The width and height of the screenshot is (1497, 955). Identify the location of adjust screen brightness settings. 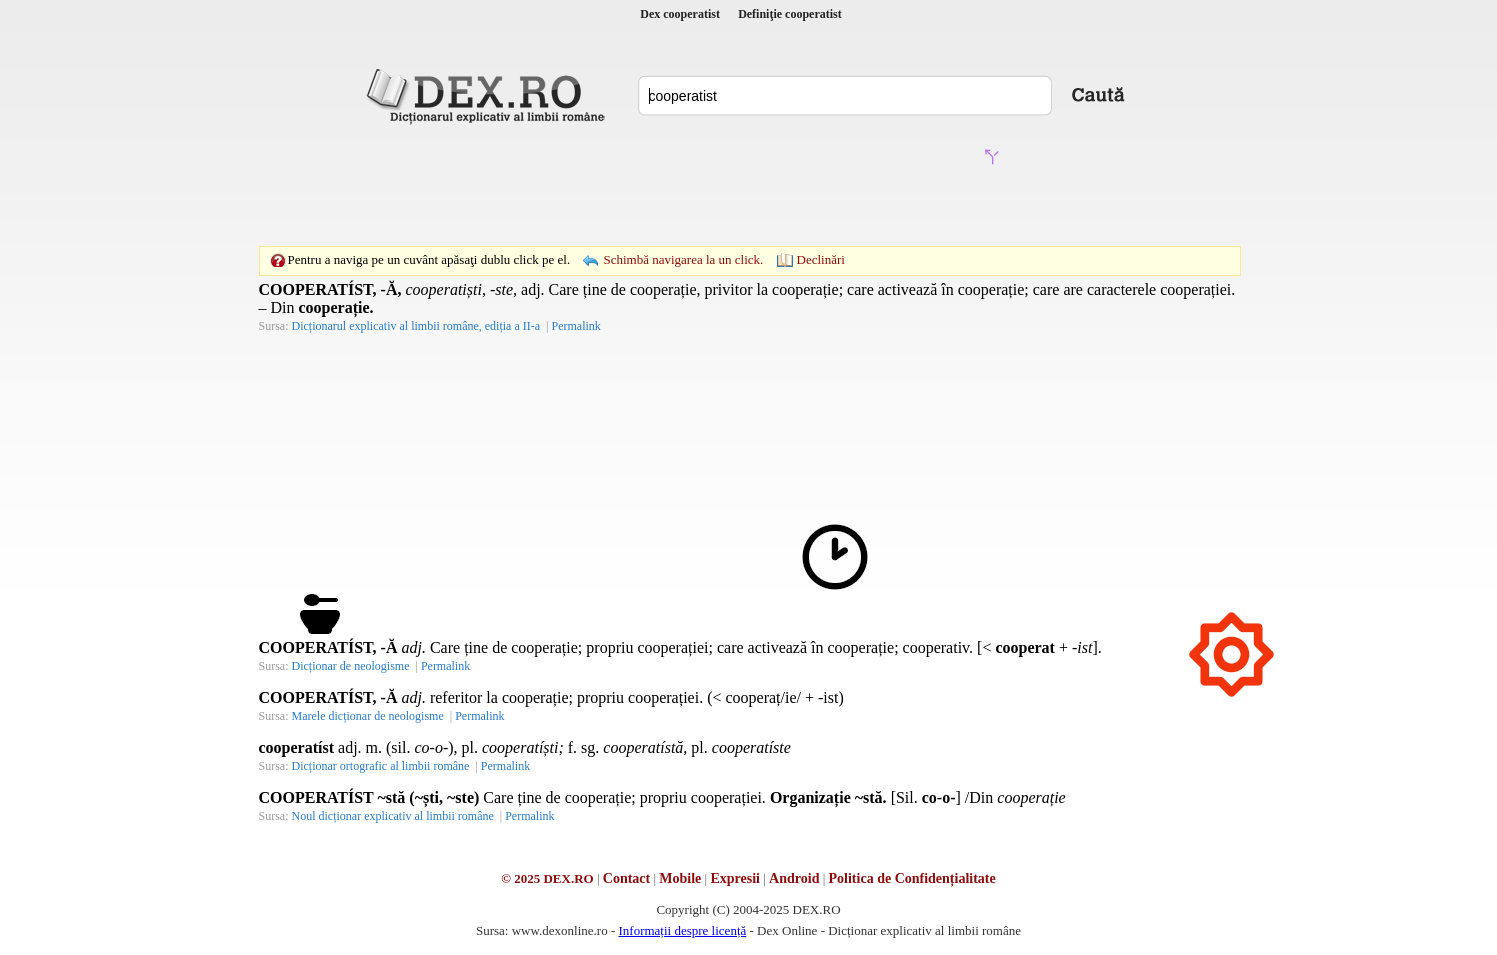
(1231, 654).